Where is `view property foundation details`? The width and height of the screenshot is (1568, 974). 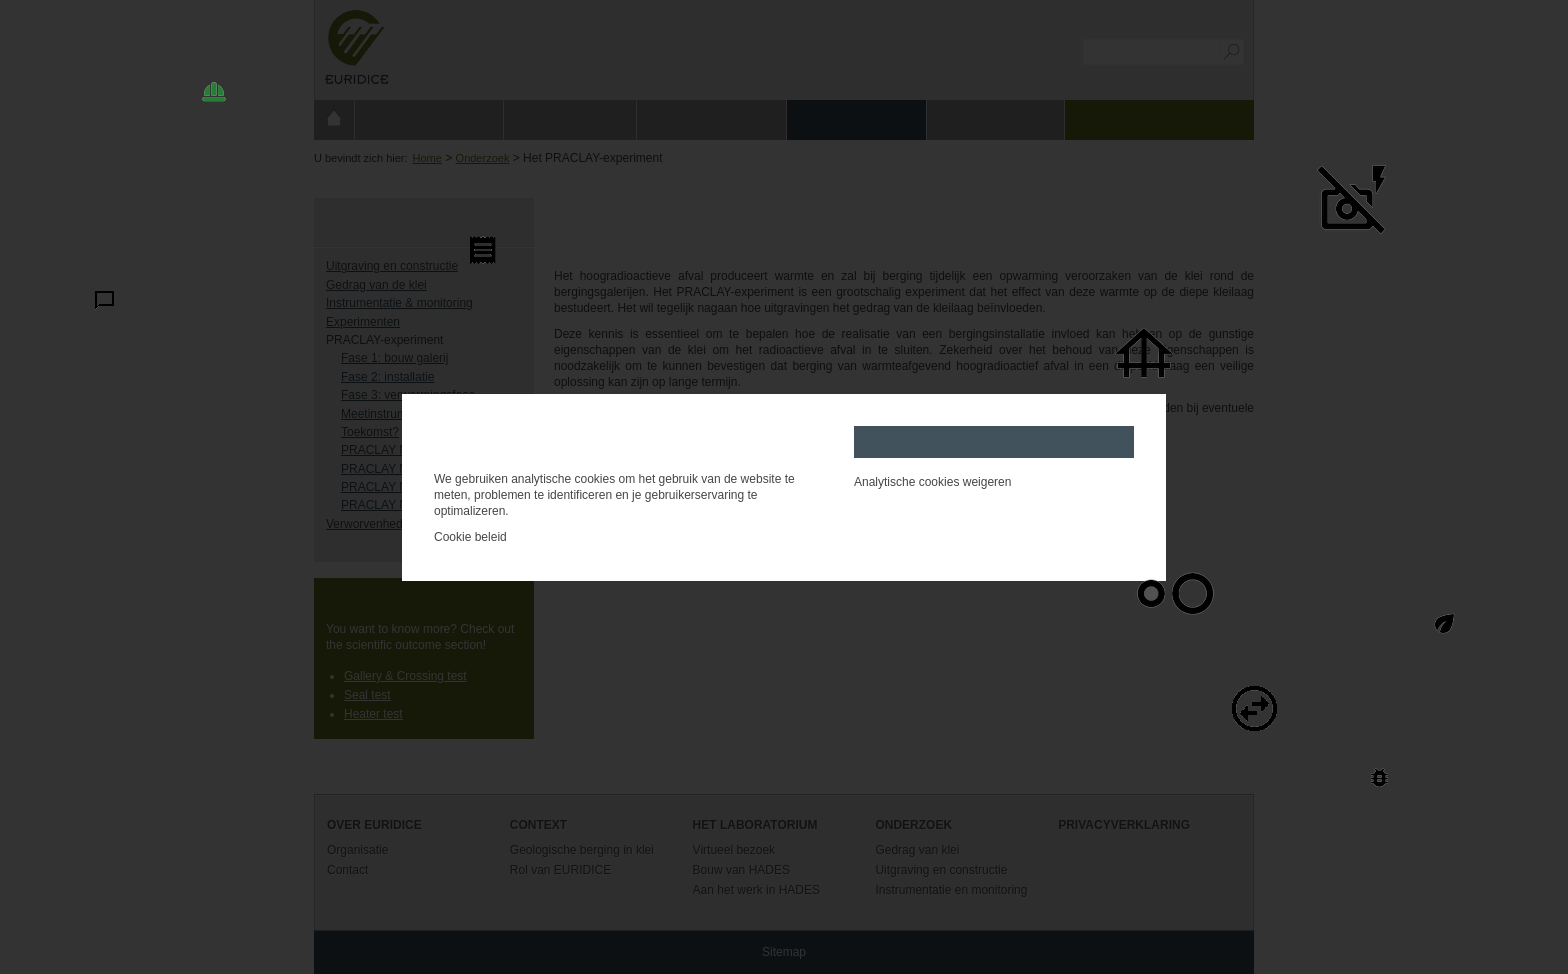 view property foundation details is located at coordinates (1144, 354).